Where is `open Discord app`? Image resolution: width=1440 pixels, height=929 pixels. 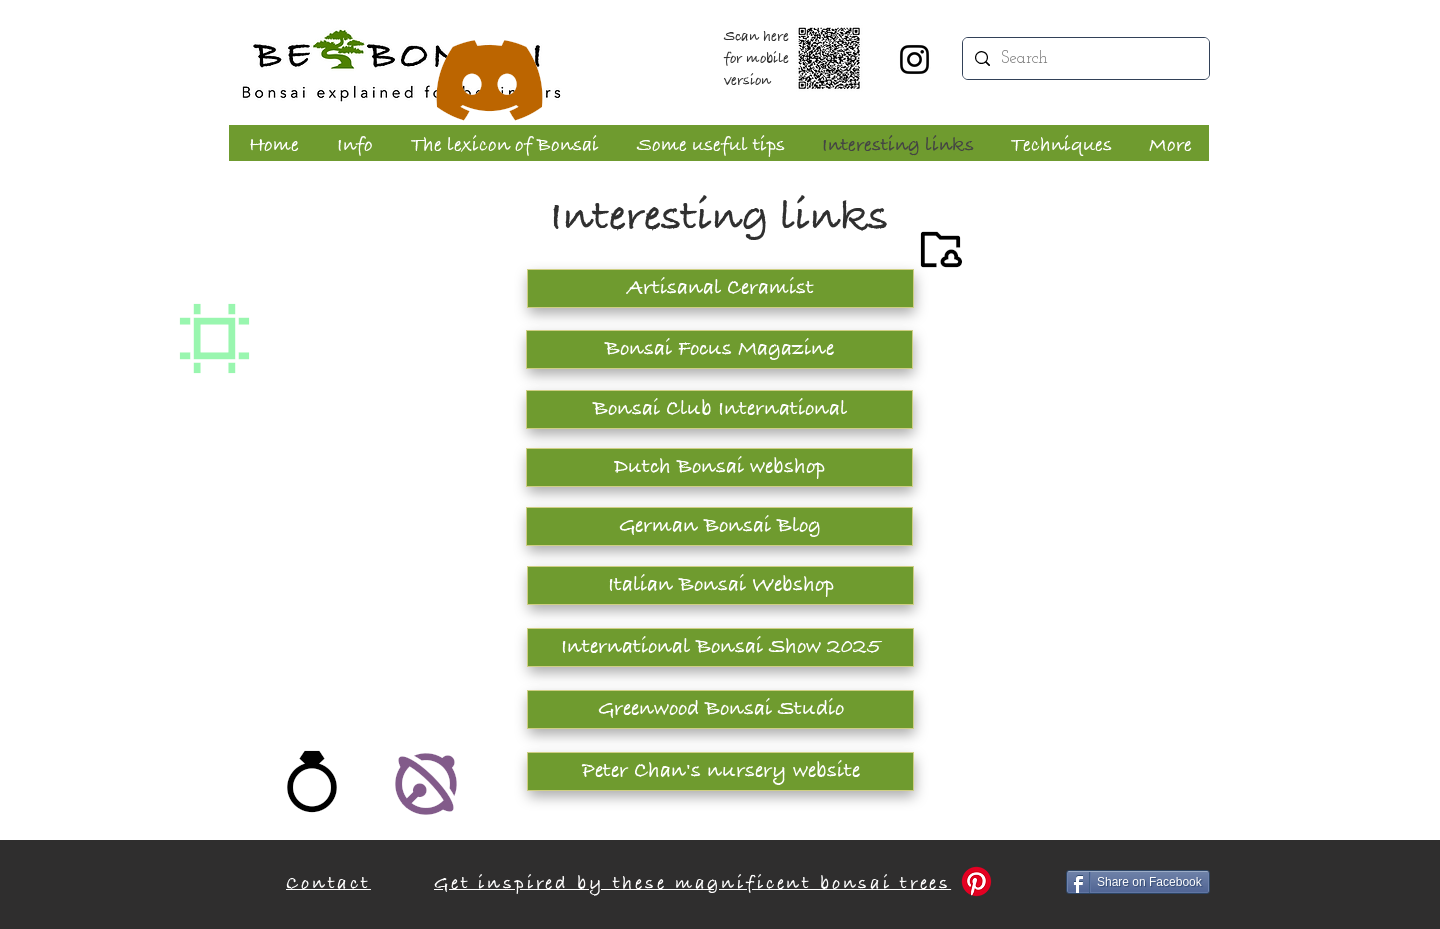 open Discord app is located at coordinates (489, 80).